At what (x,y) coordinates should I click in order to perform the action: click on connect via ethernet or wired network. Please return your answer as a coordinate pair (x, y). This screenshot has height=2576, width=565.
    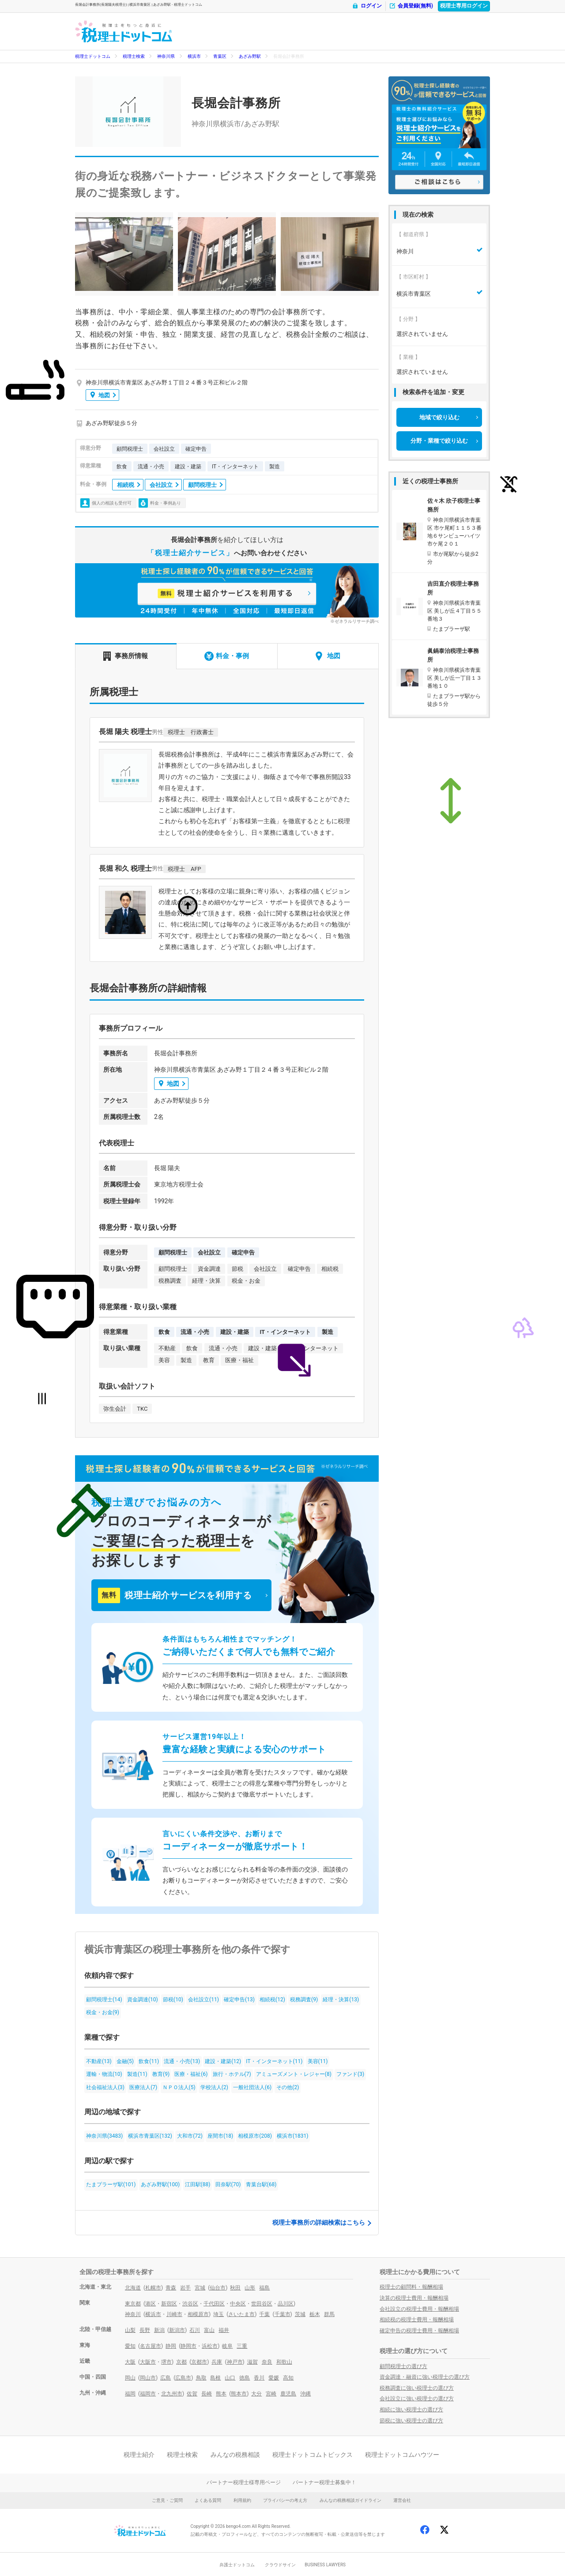
    Looking at the image, I should click on (55, 1307).